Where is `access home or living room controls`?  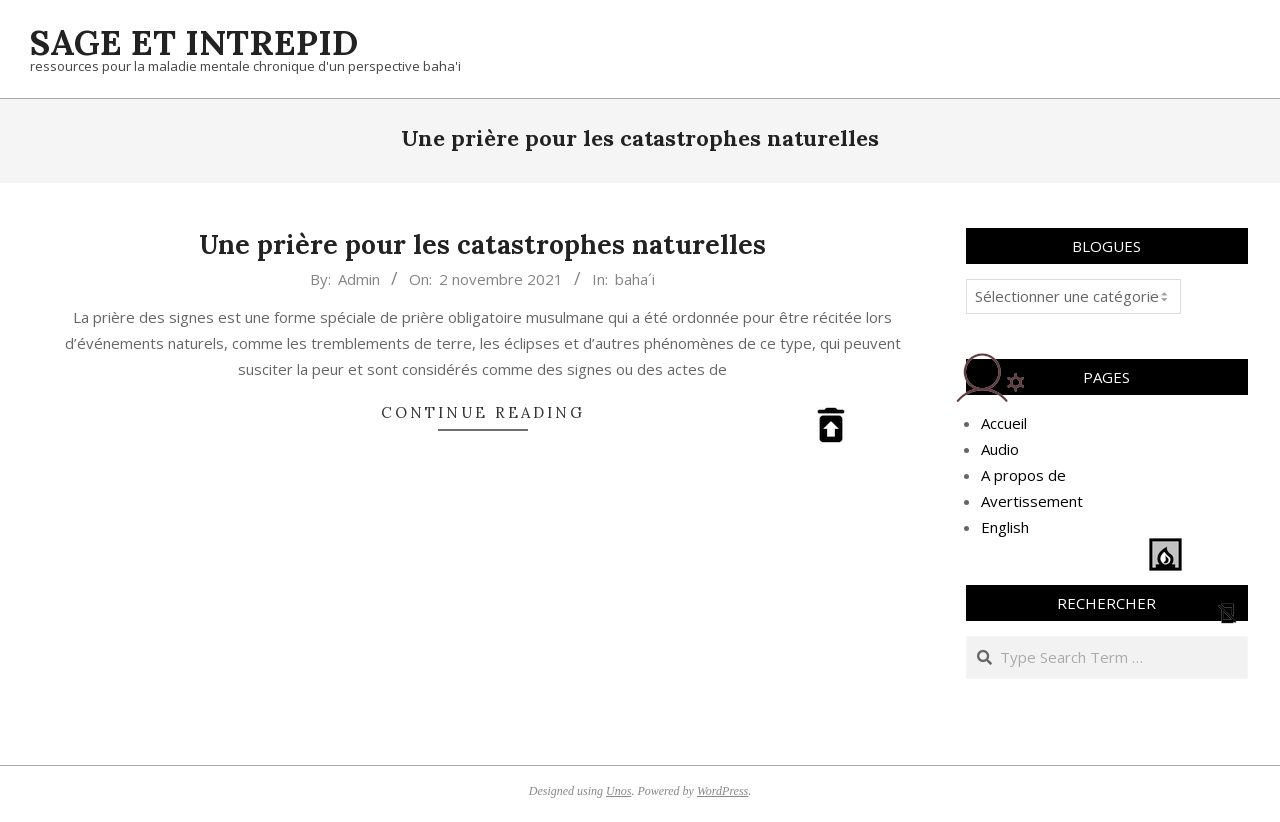 access home or living room controls is located at coordinates (1165, 554).